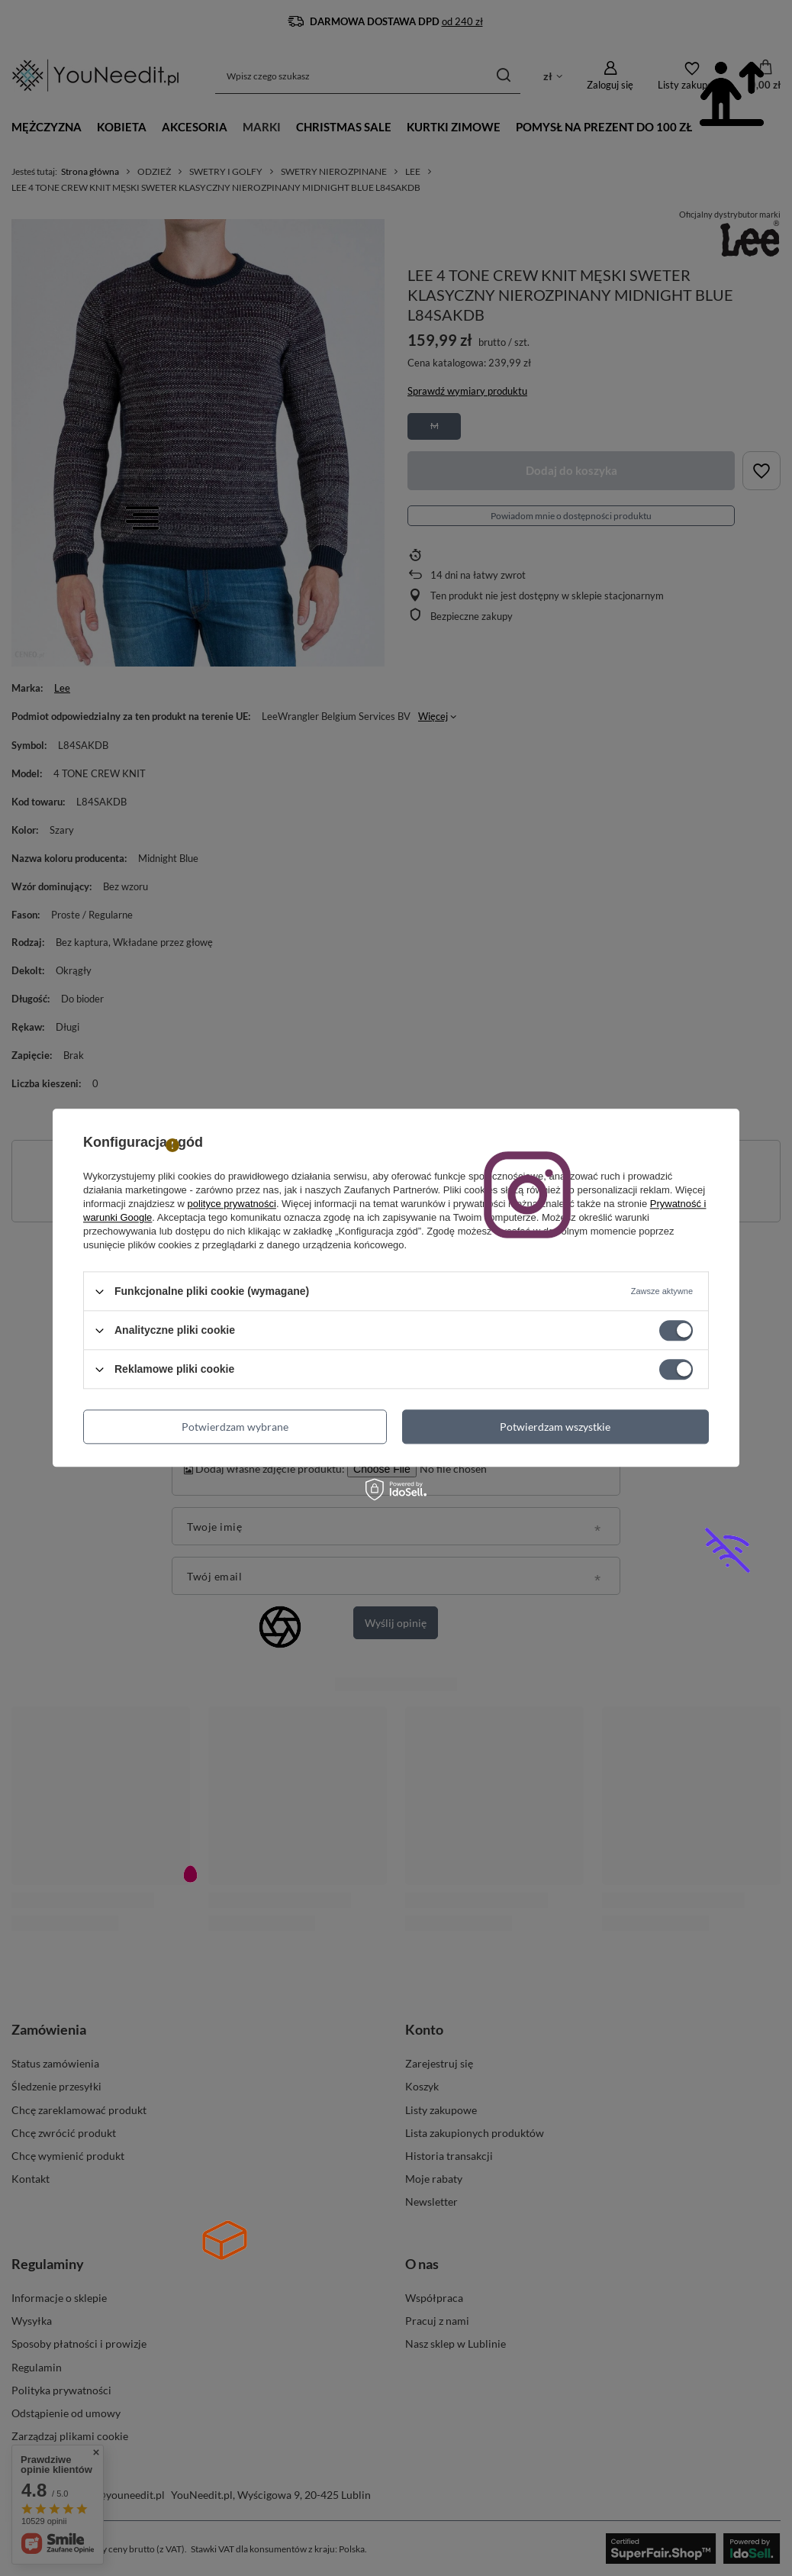 This screenshot has height=2576, width=792. Describe the element at coordinates (280, 1627) in the screenshot. I see `adjust camera aperture settings` at that location.